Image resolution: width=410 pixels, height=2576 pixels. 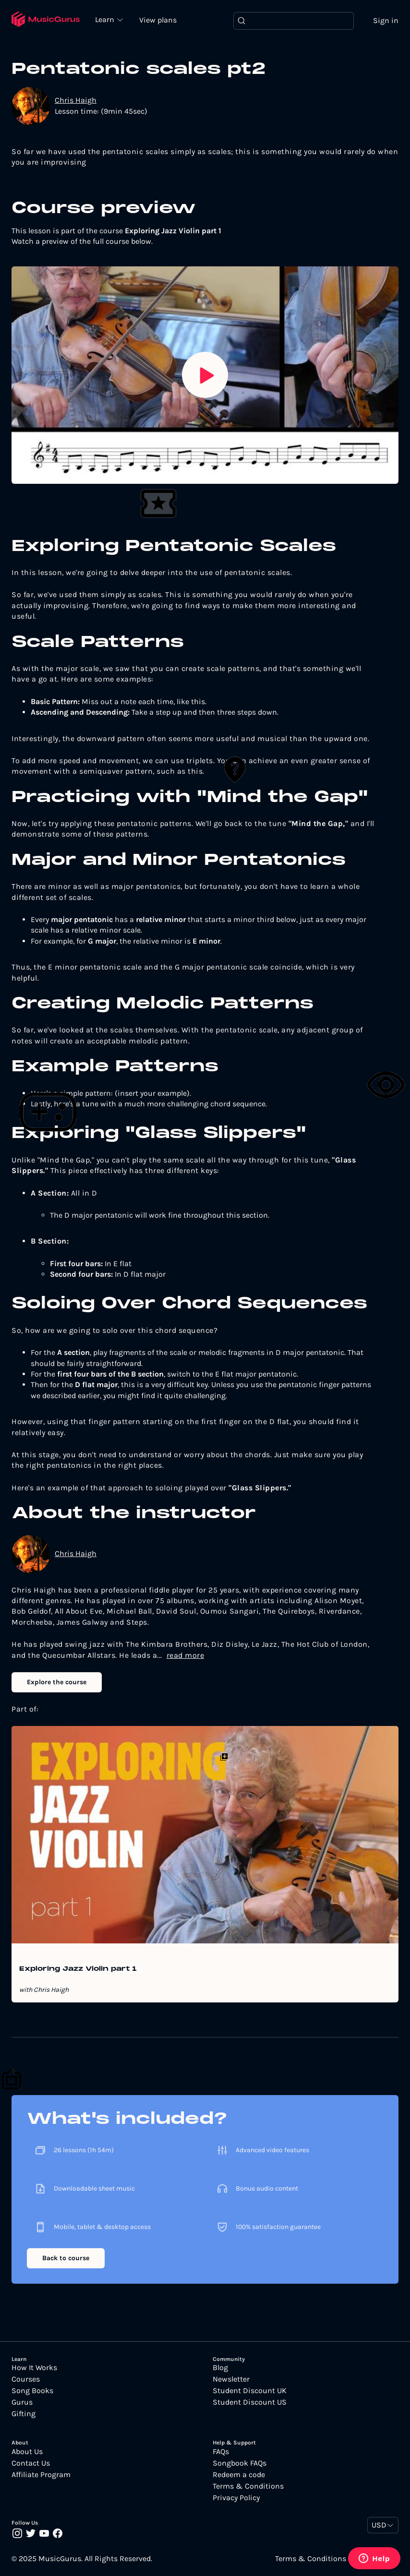 I want to click on view framed photos or artwork, so click(x=12, y=2080).